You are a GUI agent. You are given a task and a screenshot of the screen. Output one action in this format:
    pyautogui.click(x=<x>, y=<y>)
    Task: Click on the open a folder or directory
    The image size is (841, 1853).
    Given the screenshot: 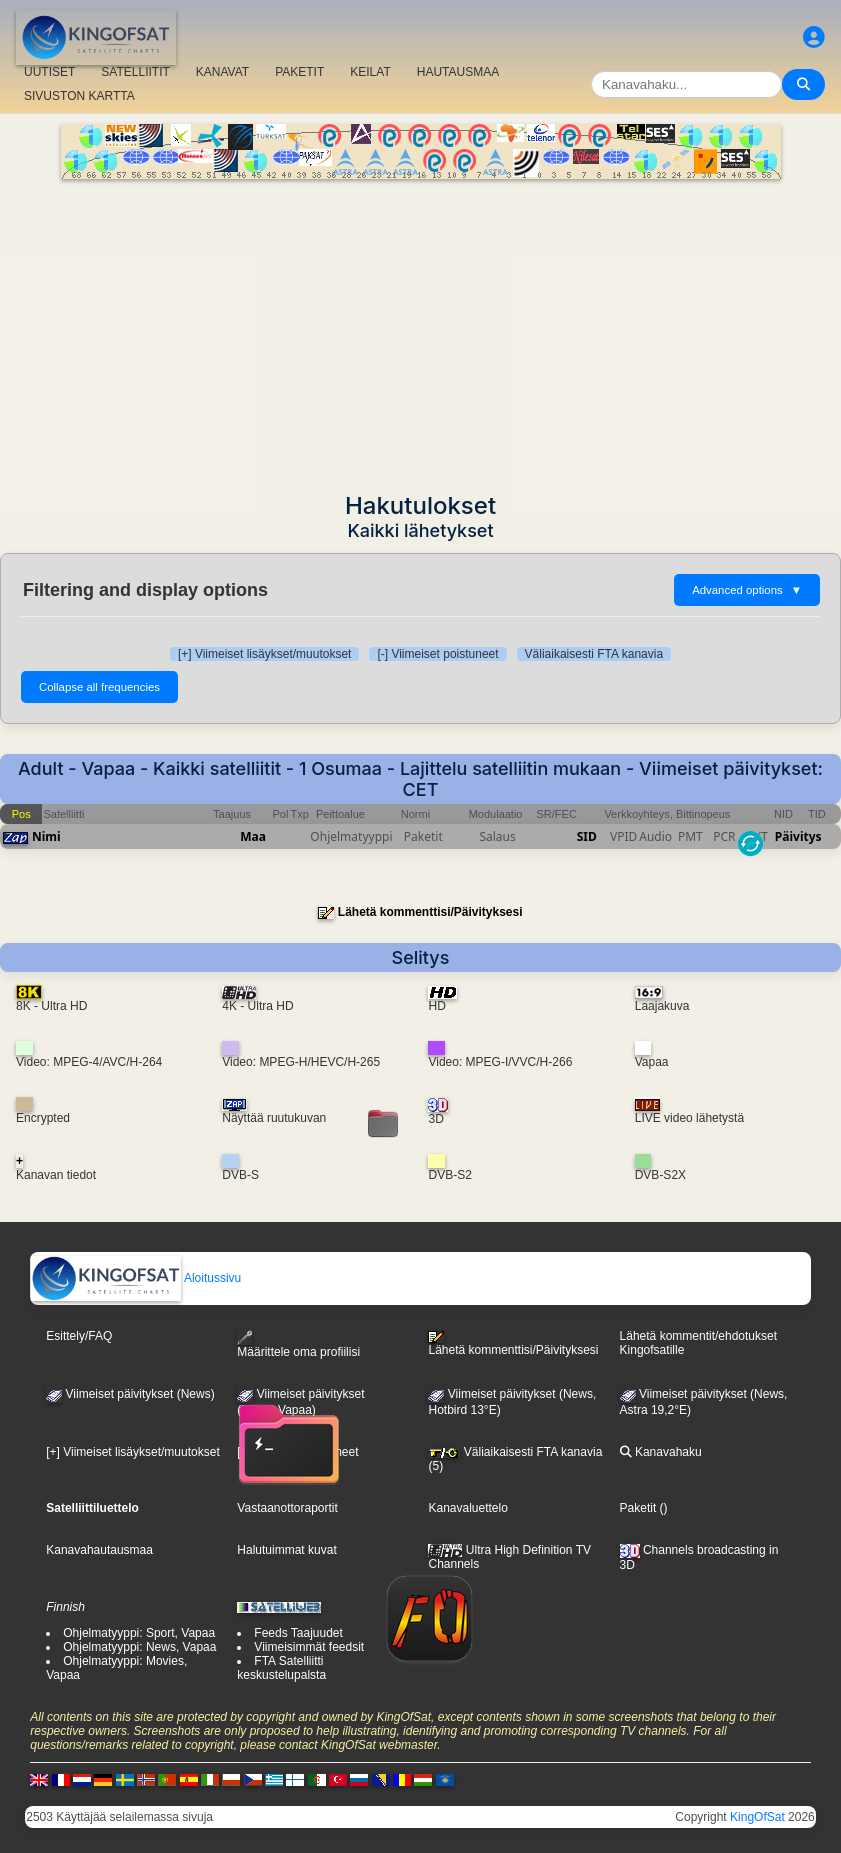 What is the action you would take?
    pyautogui.click(x=383, y=1123)
    